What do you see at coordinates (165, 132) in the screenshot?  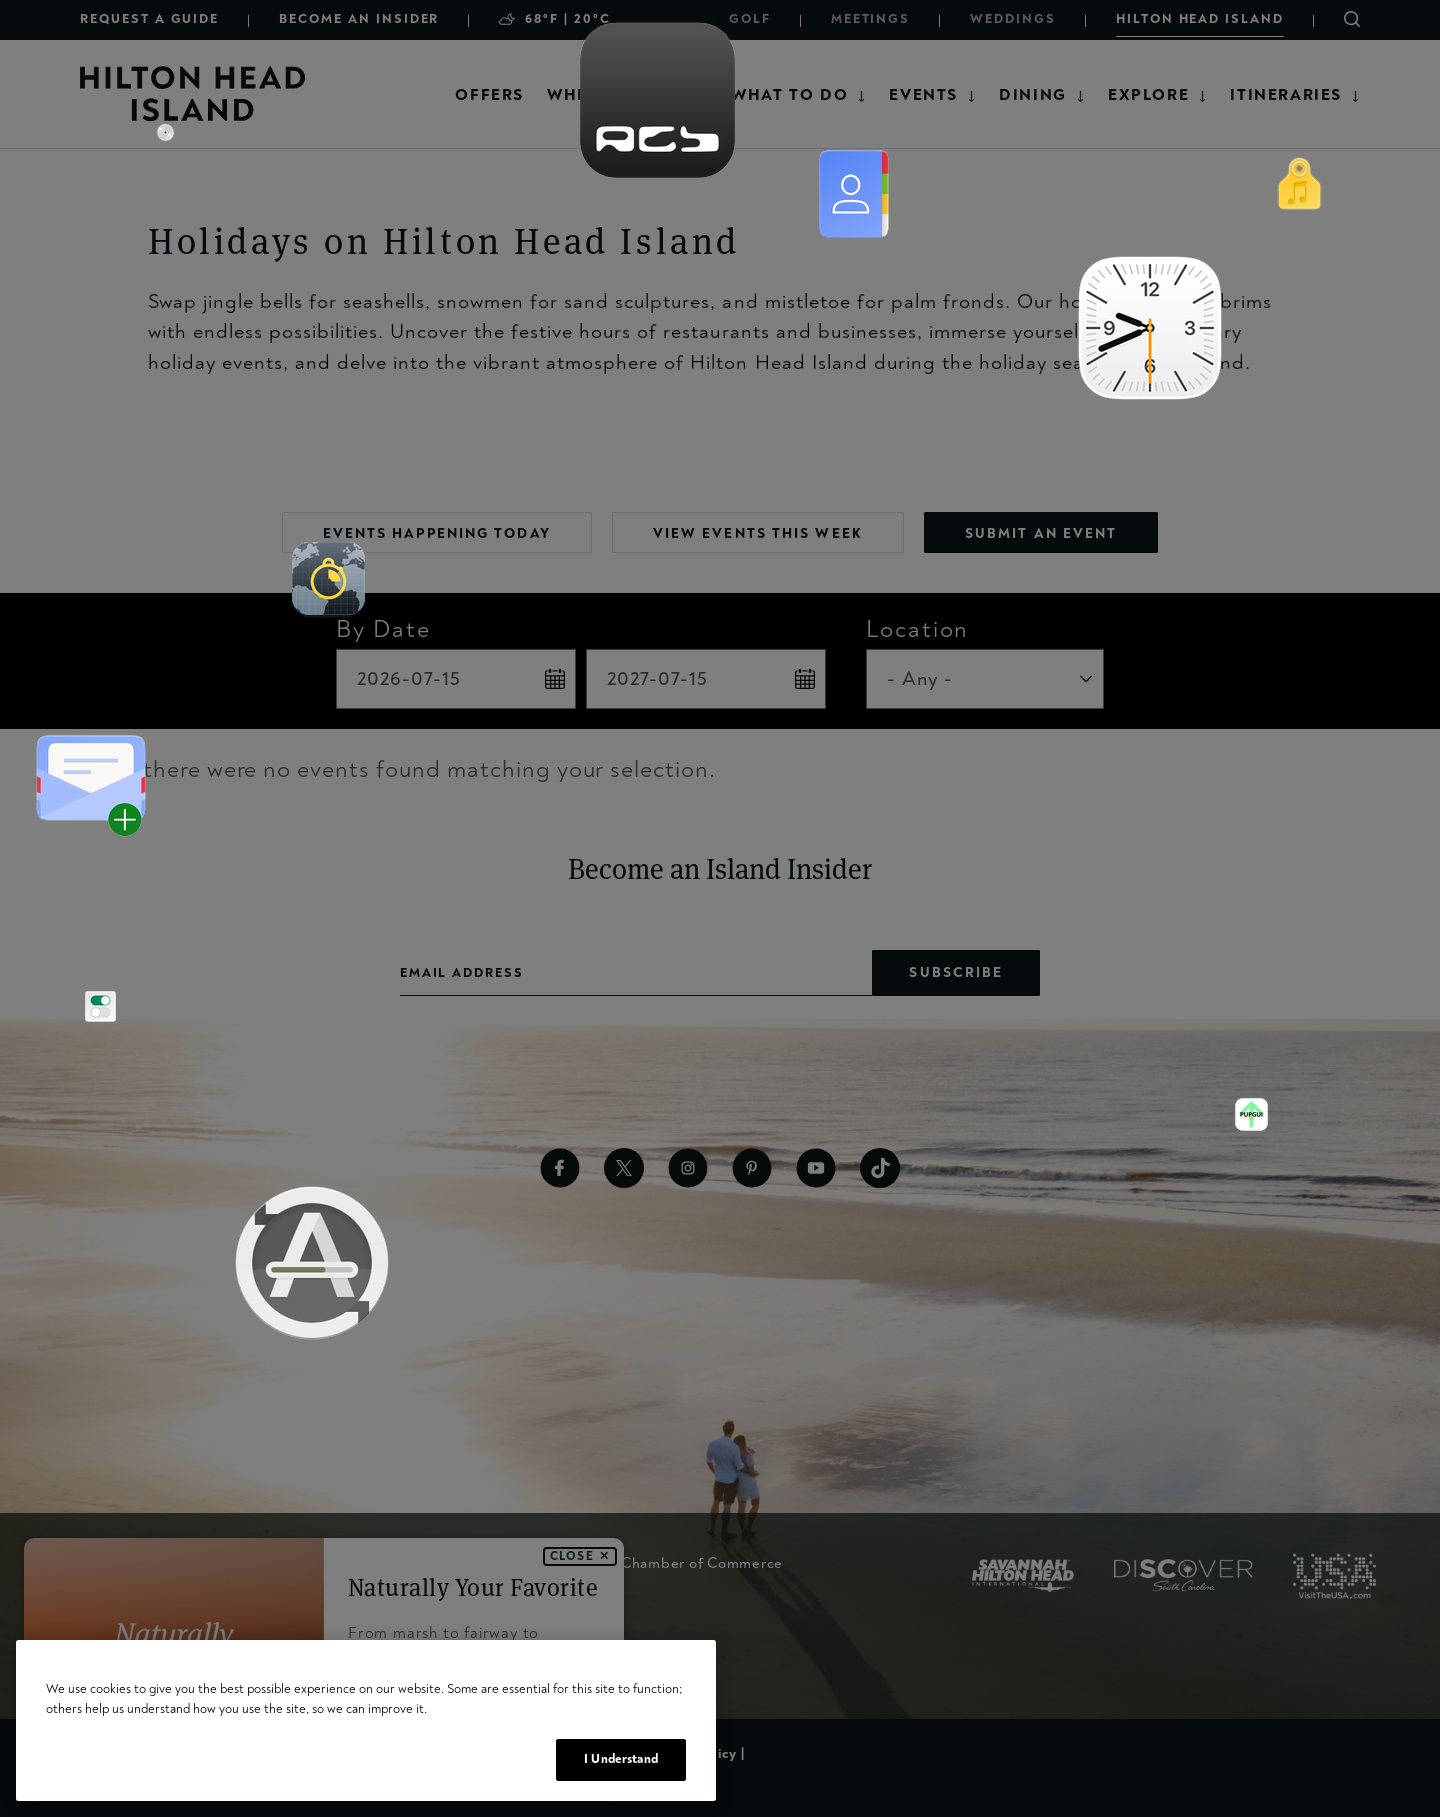 I see `unmount or eject a DVD disc` at bounding box center [165, 132].